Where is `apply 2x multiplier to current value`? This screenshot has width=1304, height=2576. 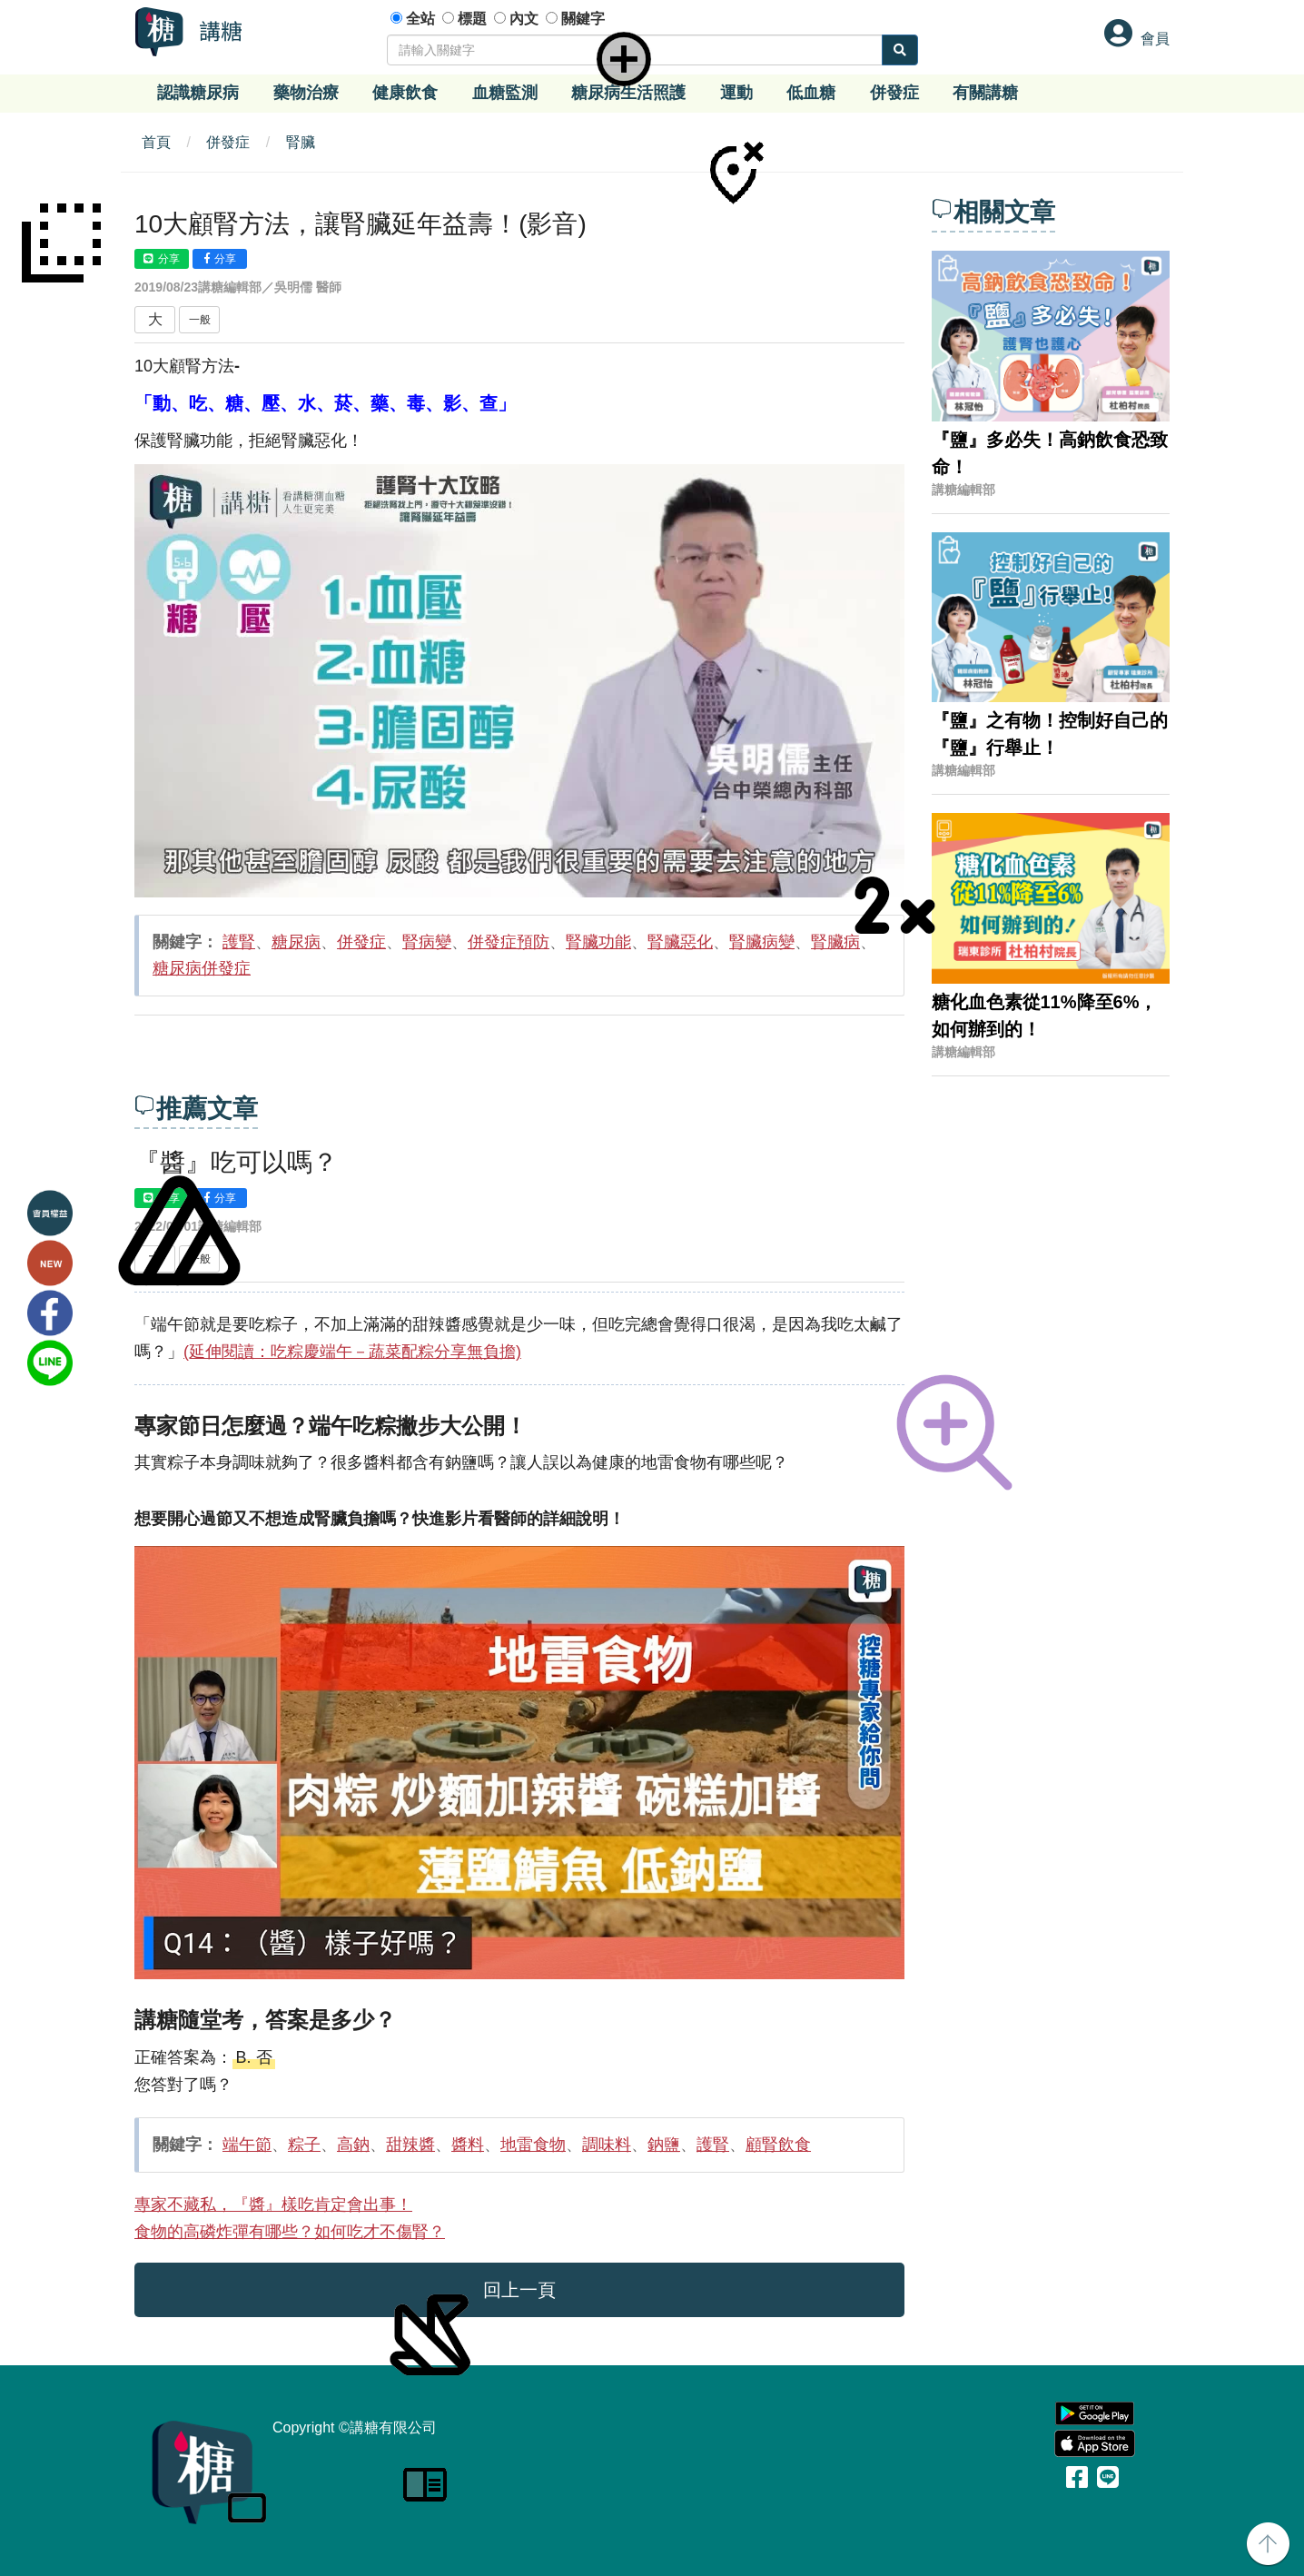
apply 2x multiplier to current value is located at coordinates (894, 905).